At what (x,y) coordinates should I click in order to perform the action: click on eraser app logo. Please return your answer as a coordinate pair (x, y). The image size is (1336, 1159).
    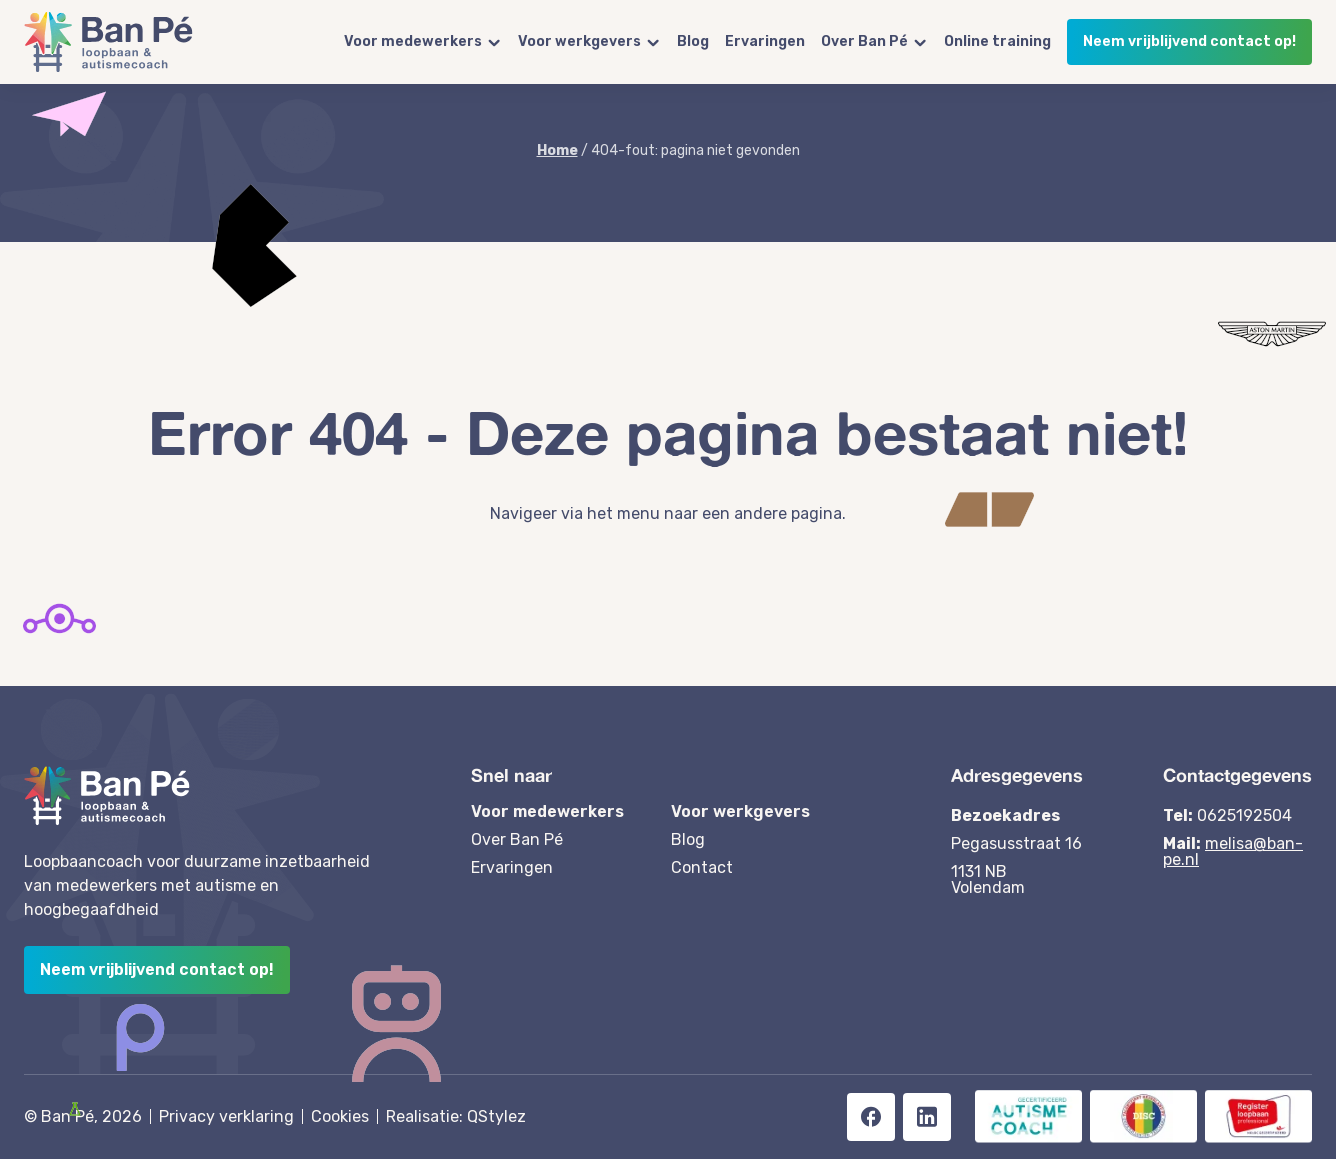
    Looking at the image, I should click on (989, 509).